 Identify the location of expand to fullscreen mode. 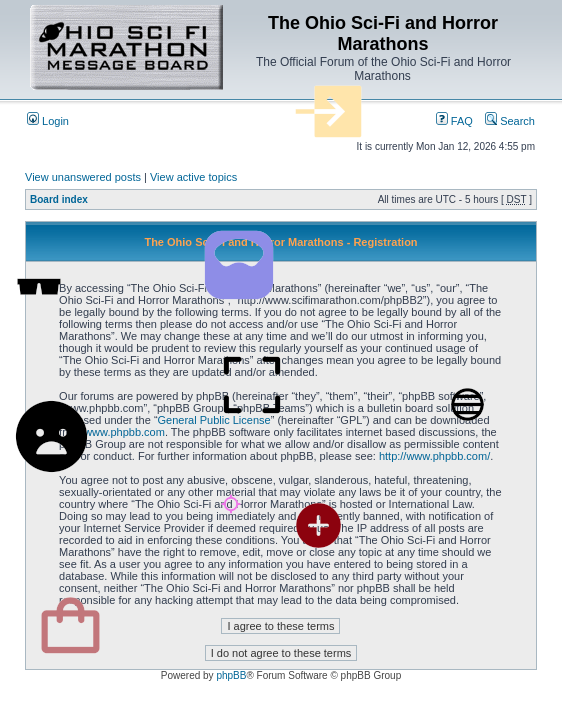
(252, 385).